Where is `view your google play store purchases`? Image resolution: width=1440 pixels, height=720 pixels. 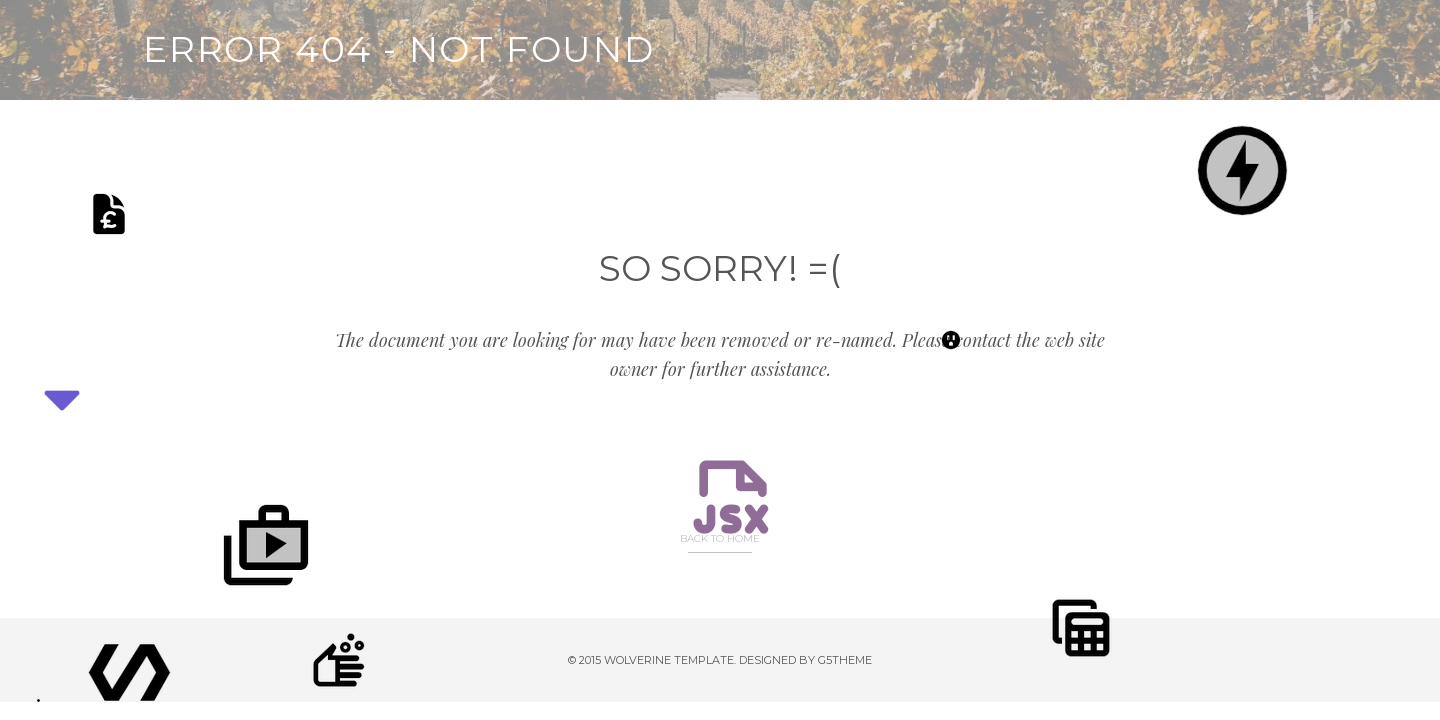
view your google play store purchases is located at coordinates (266, 547).